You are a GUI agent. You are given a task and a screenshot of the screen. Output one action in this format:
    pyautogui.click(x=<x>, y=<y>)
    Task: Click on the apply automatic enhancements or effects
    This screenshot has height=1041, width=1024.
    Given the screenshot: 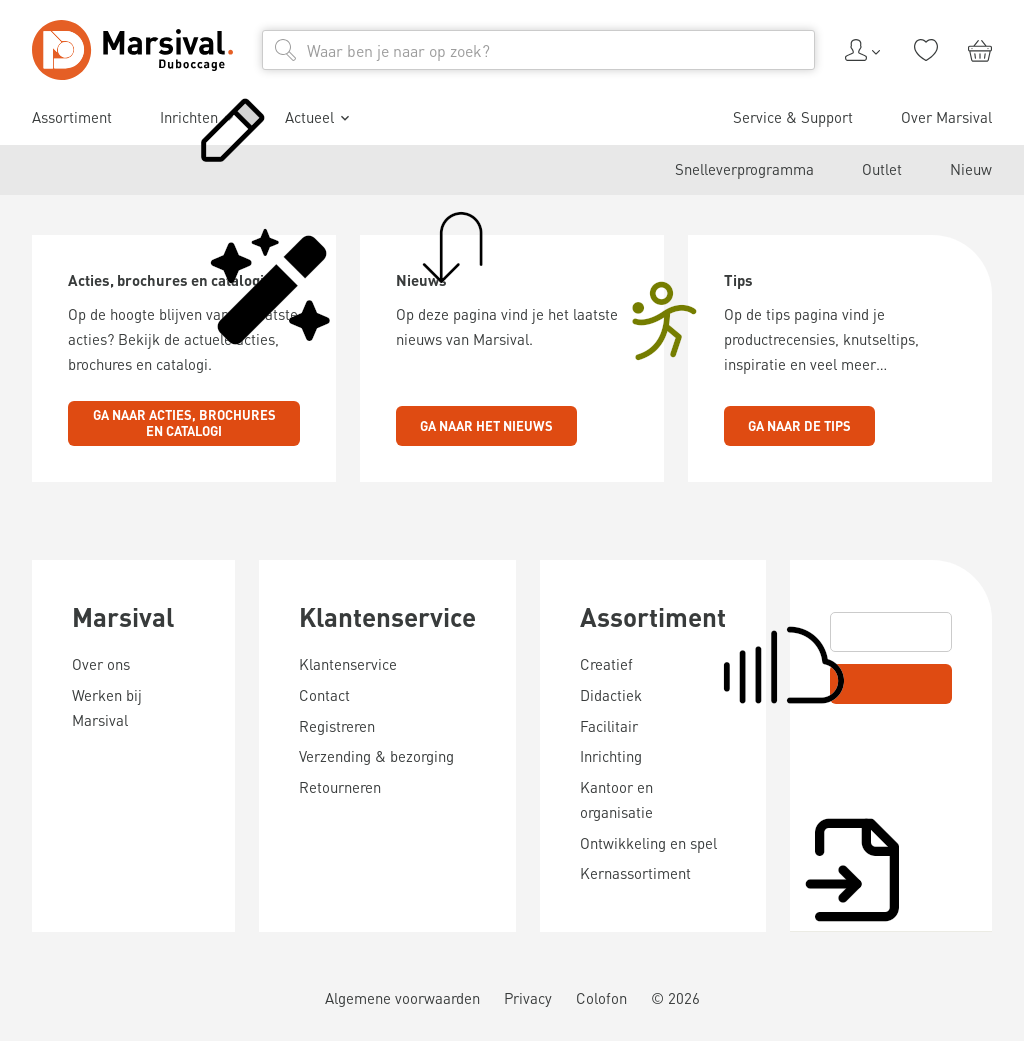 What is the action you would take?
    pyautogui.click(x=272, y=290)
    